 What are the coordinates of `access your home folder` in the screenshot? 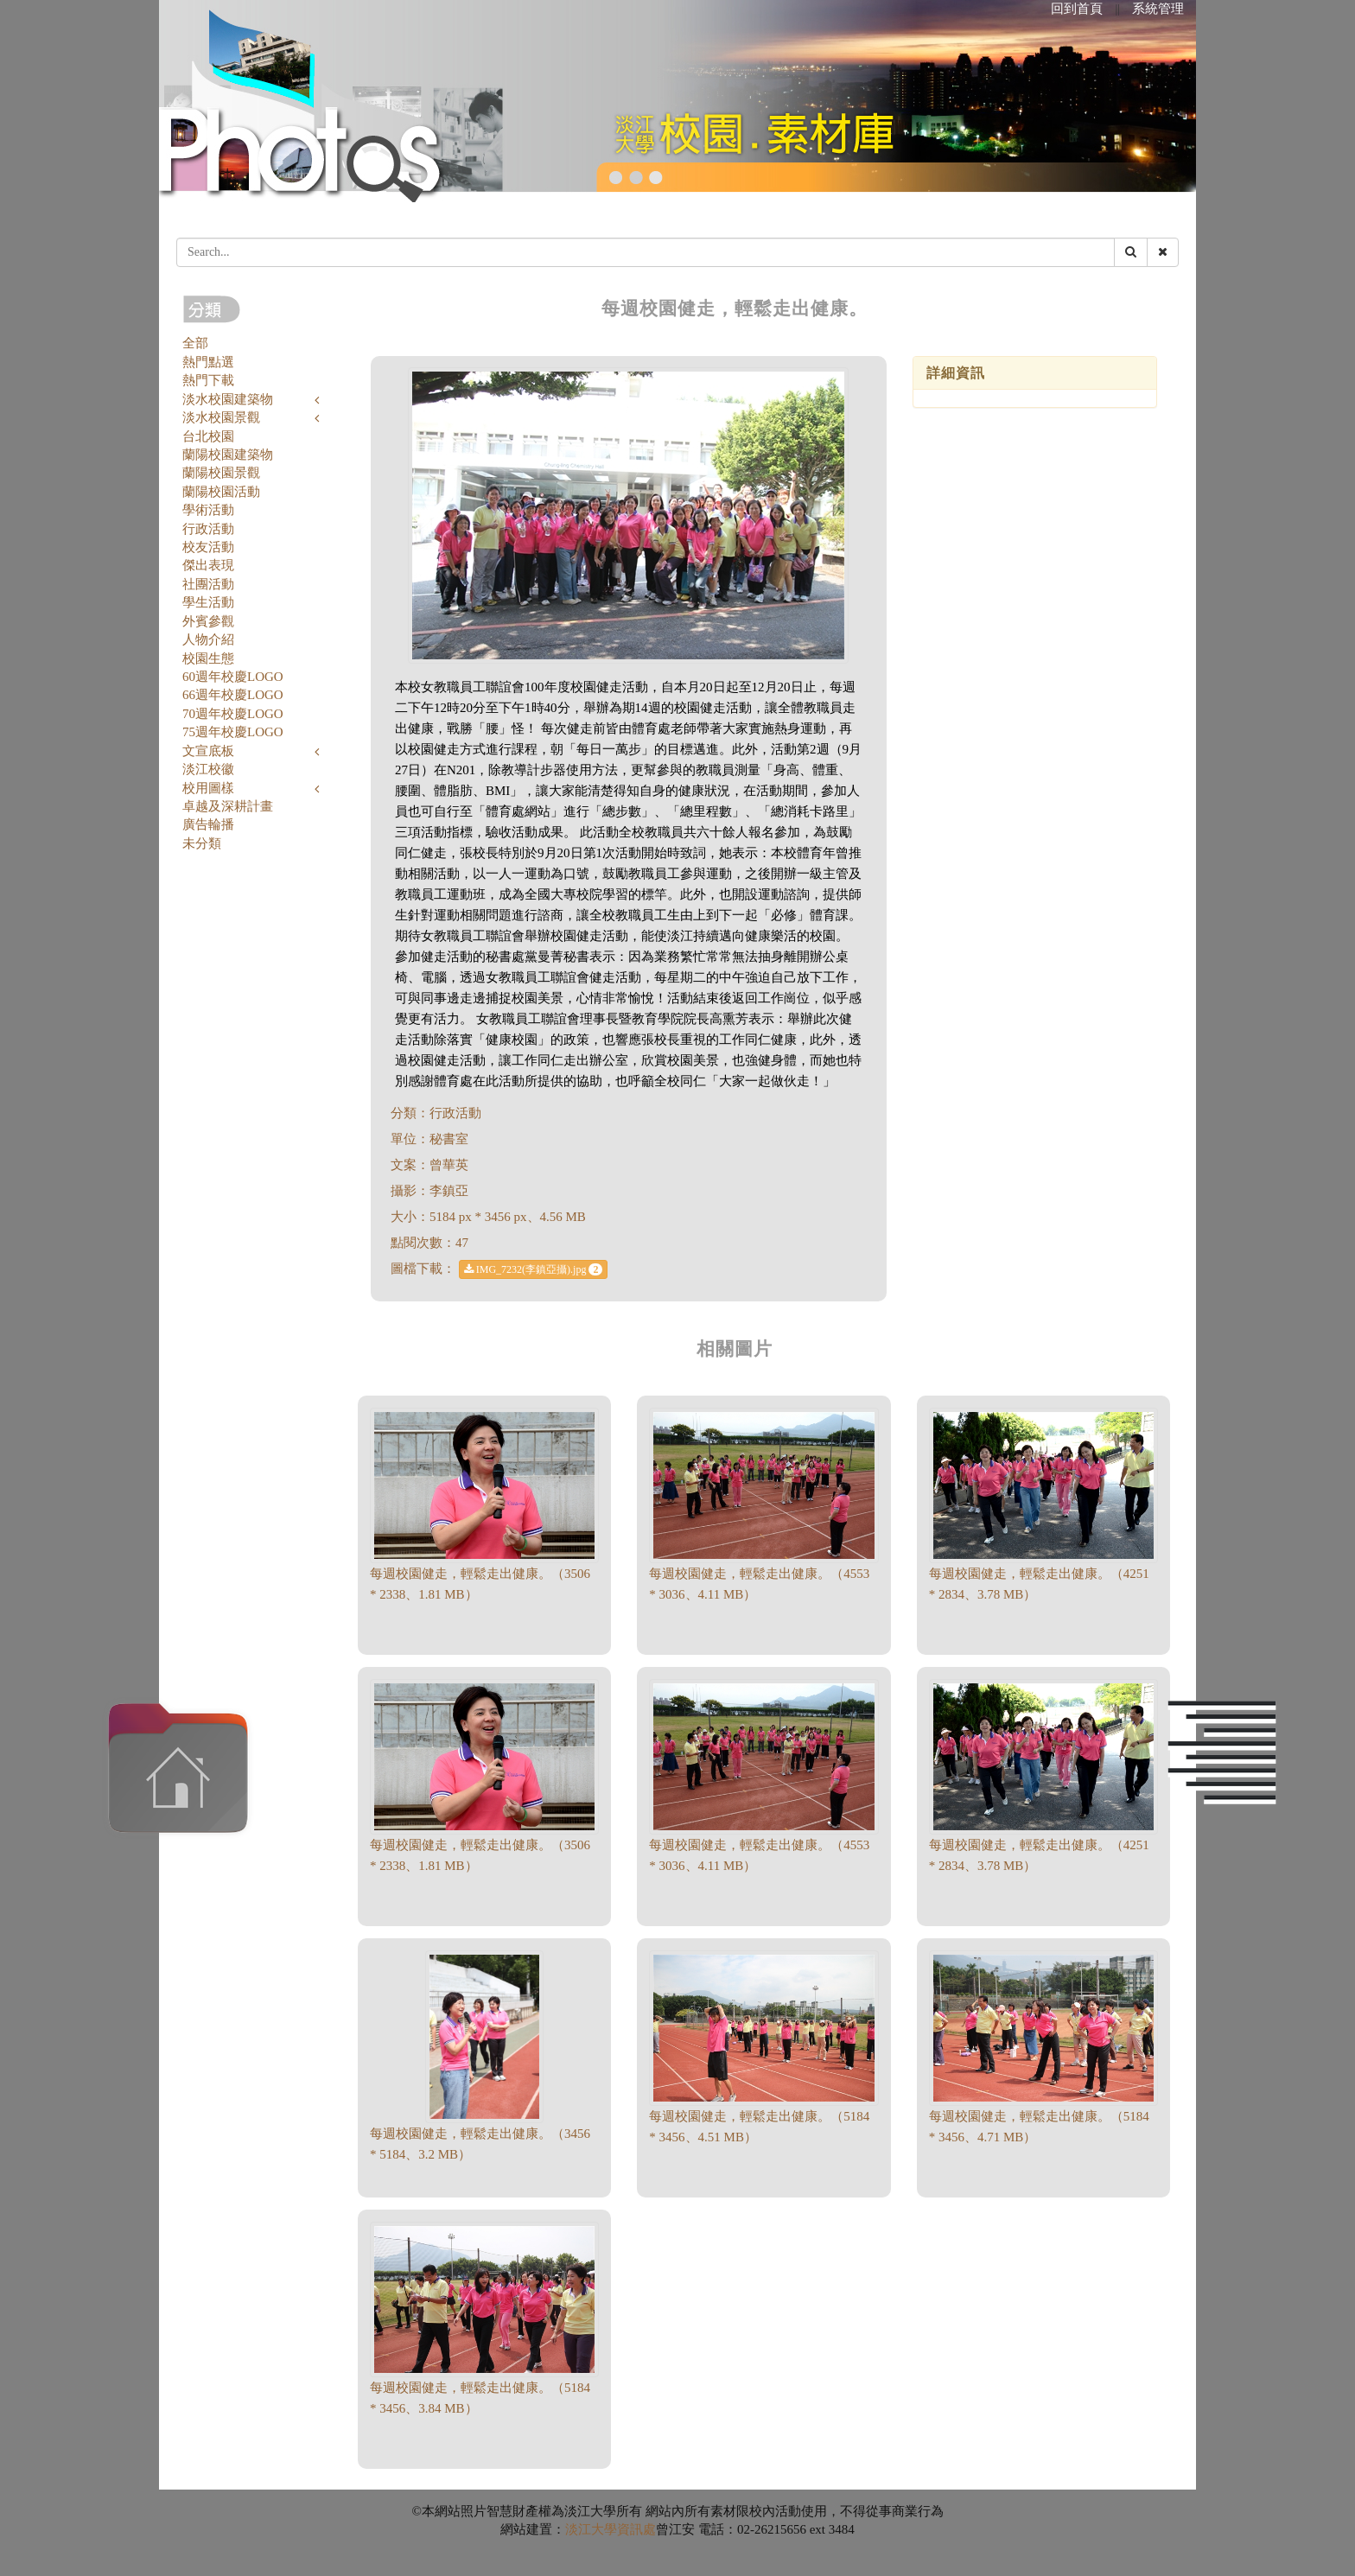 It's located at (178, 1768).